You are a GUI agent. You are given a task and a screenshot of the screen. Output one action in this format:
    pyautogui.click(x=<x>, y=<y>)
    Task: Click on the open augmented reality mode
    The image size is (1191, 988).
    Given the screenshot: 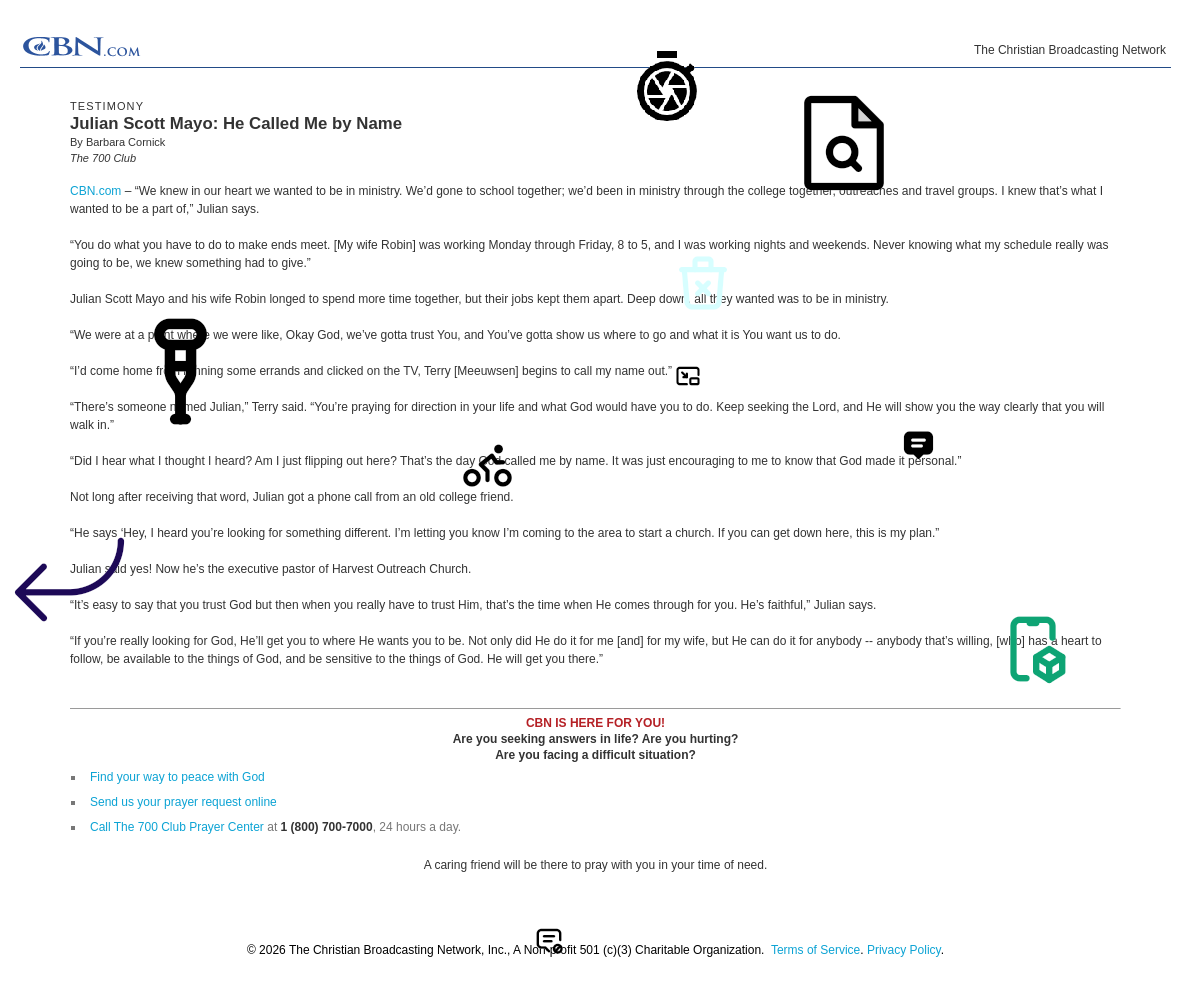 What is the action you would take?
    pyautogui.click(x=1033, y=649)
    